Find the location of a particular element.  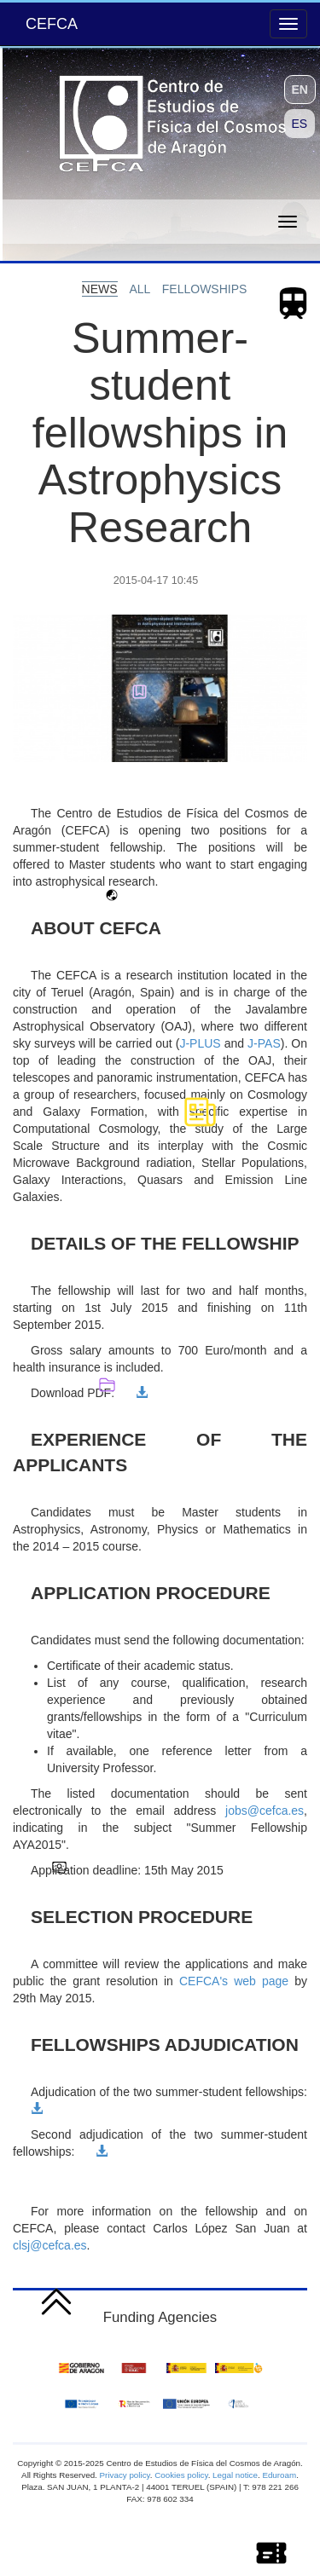

view your tickets or passes is located at coordinates (271, 2553).